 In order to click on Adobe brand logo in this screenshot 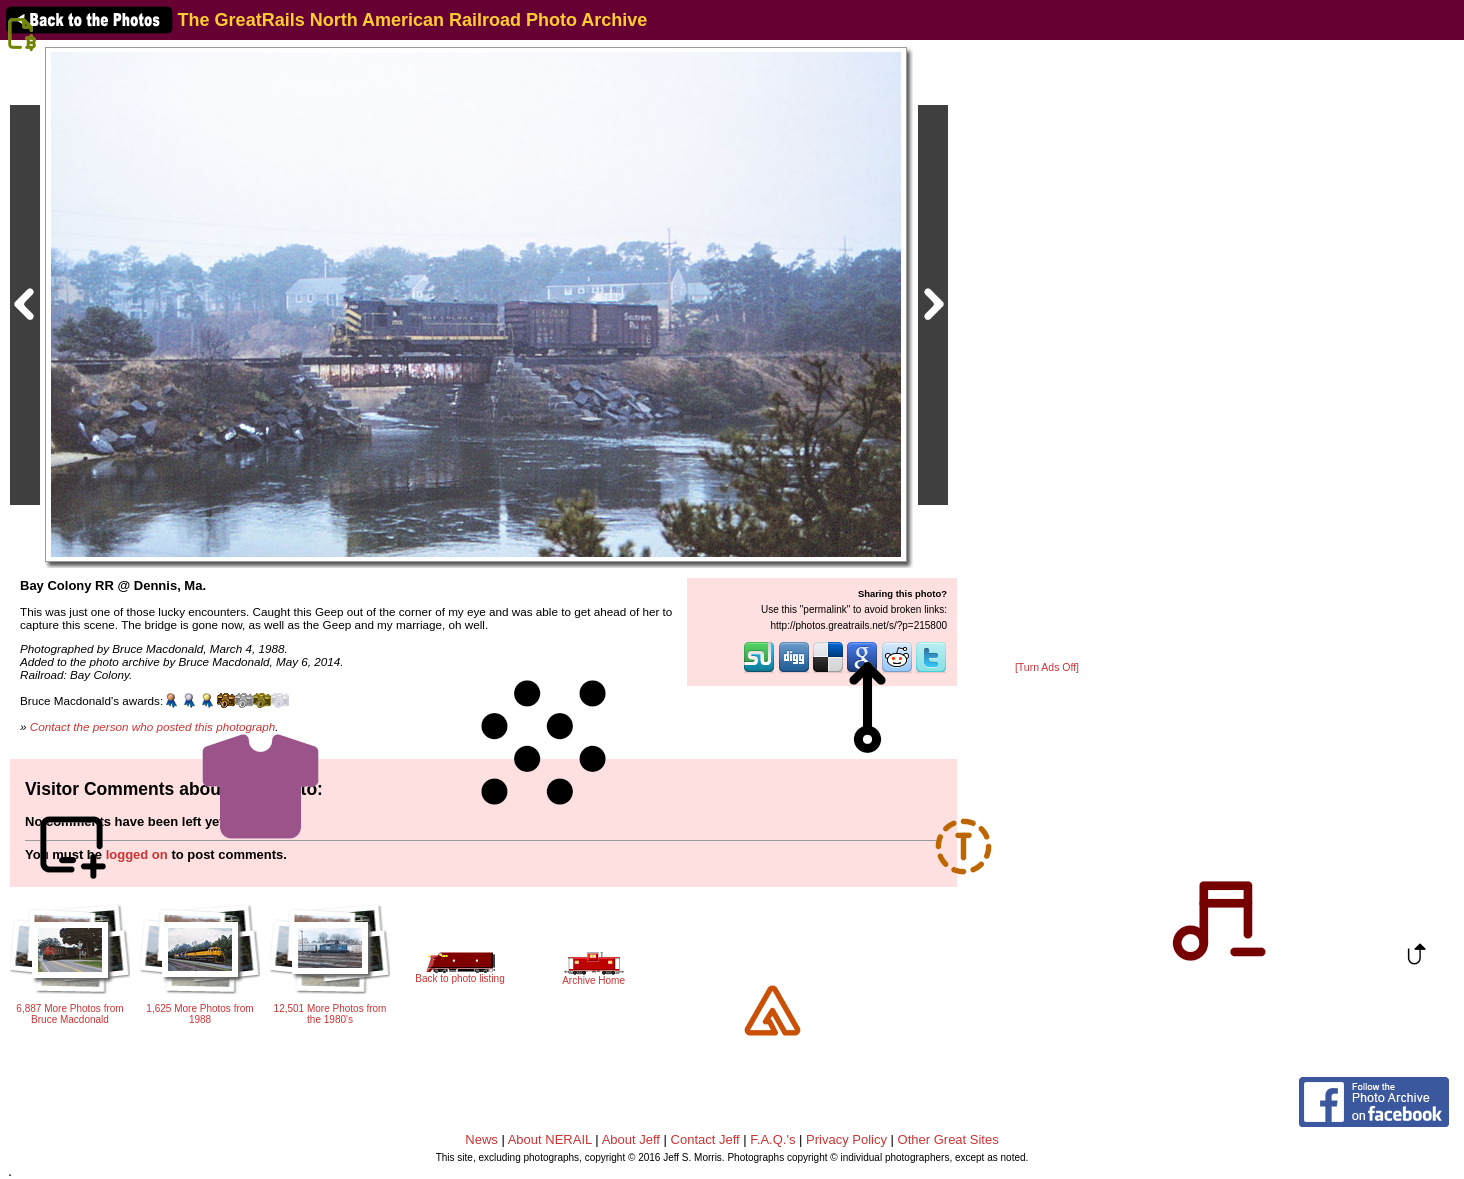, I will do `click(772, 1010)`.